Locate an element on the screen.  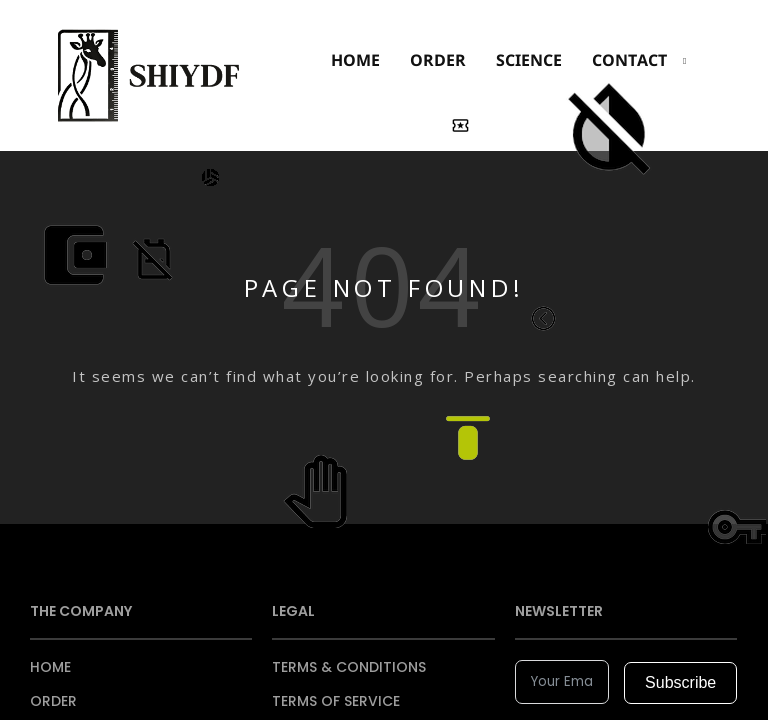
access VPN or secure connection settings is located at coordinates (737, 527).